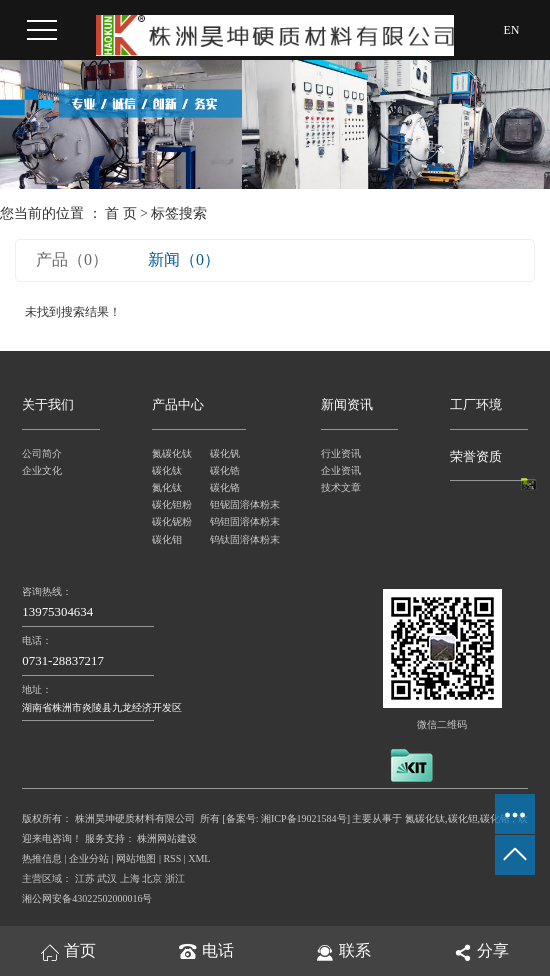 This screenshot has width=550, height=976. Describe the element at coordinates (528, 484) in the screenshot. I see `open watch dogs 2 game files folder` at that location.